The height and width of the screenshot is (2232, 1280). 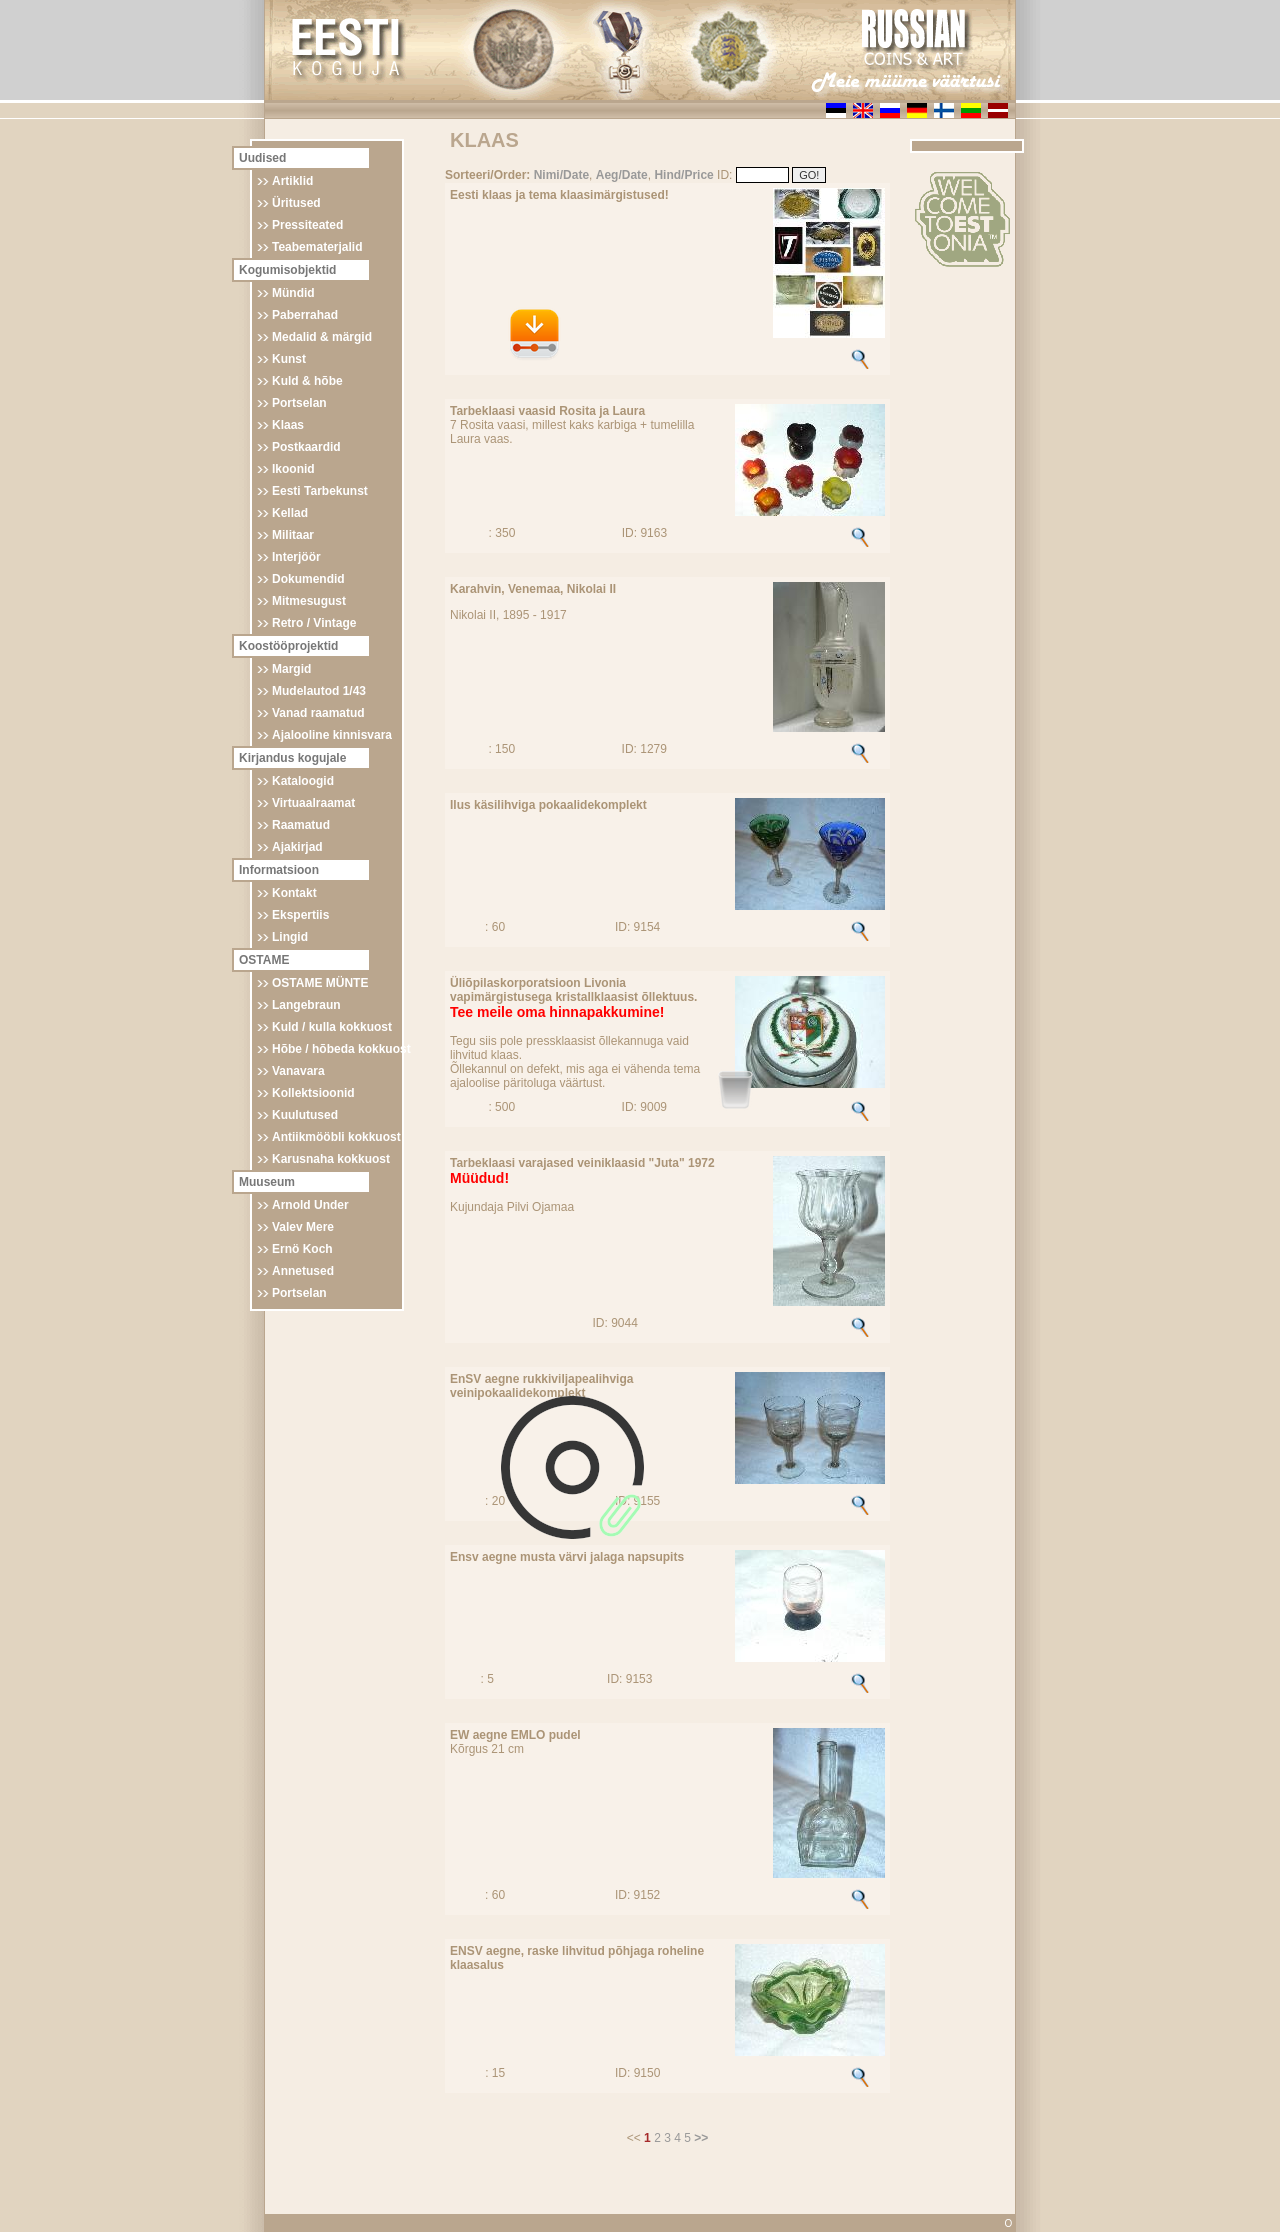 I want to click on empty trash bin ready to receive deleted files, so click(x=735, y=1089).